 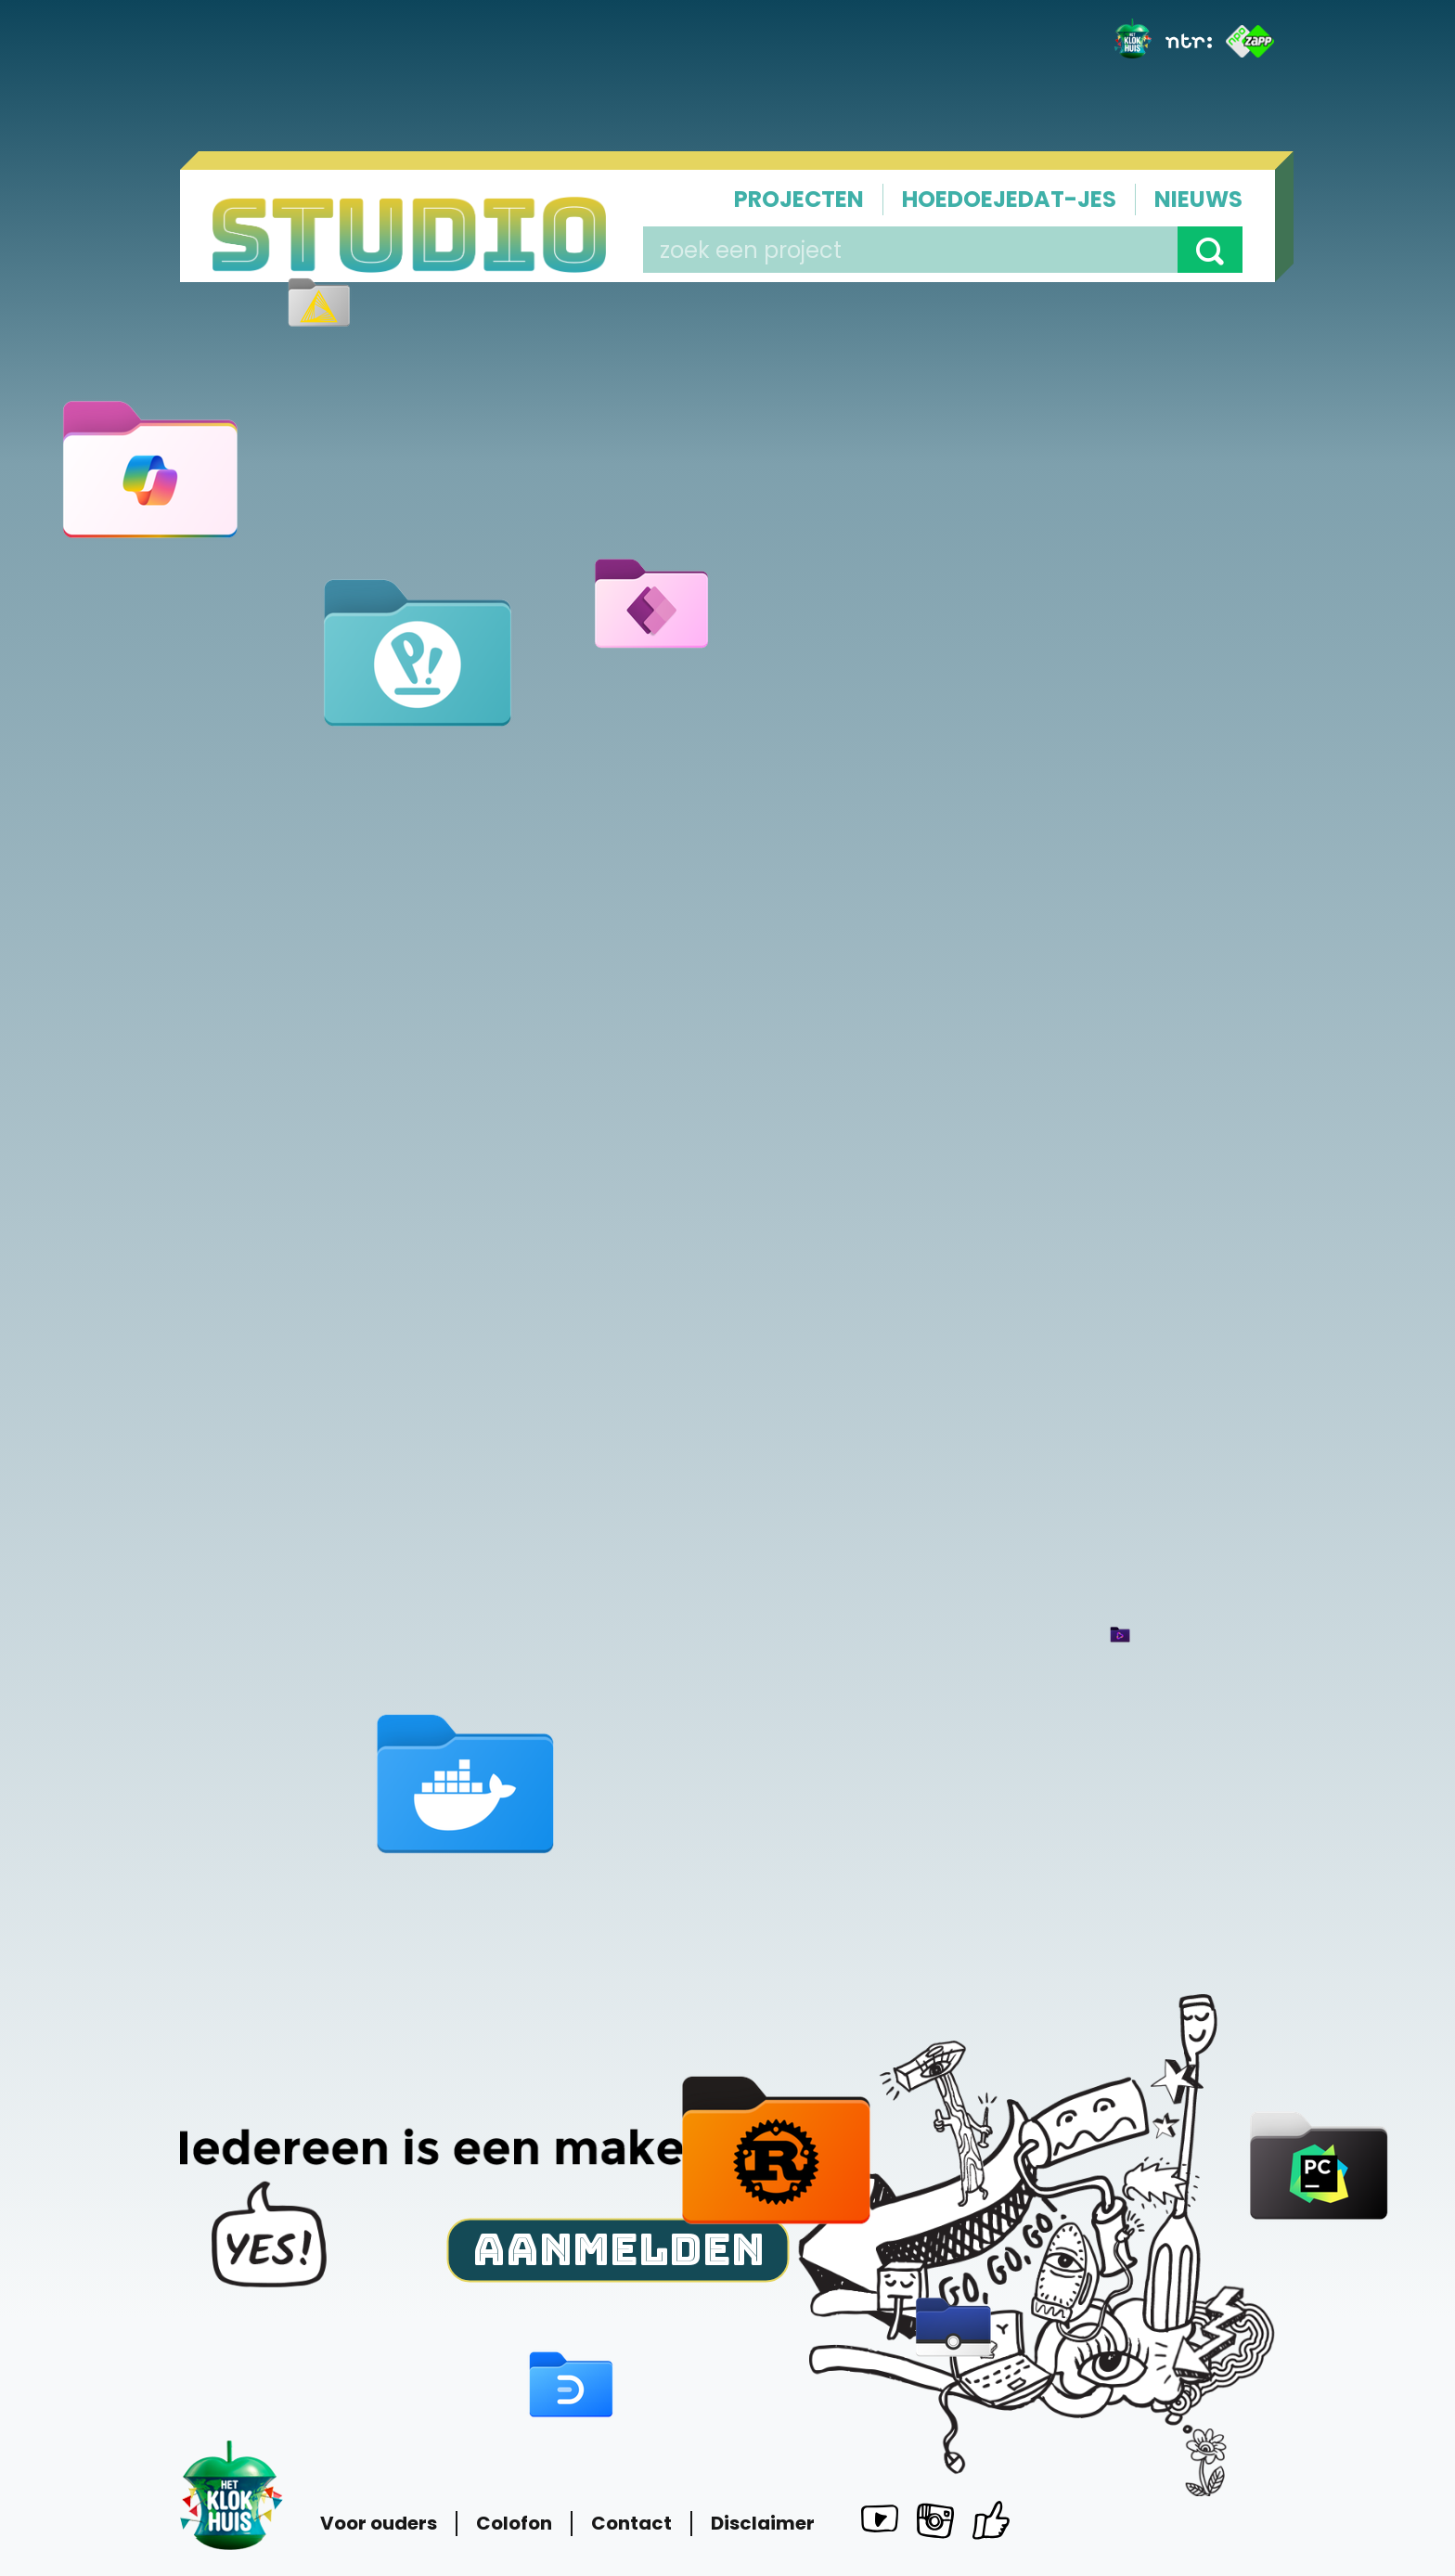 What do you see at coordinates (775, 2155) in the screenshot?
I see `open folder containing rust programming projects` at bounding box center [775, 2155].